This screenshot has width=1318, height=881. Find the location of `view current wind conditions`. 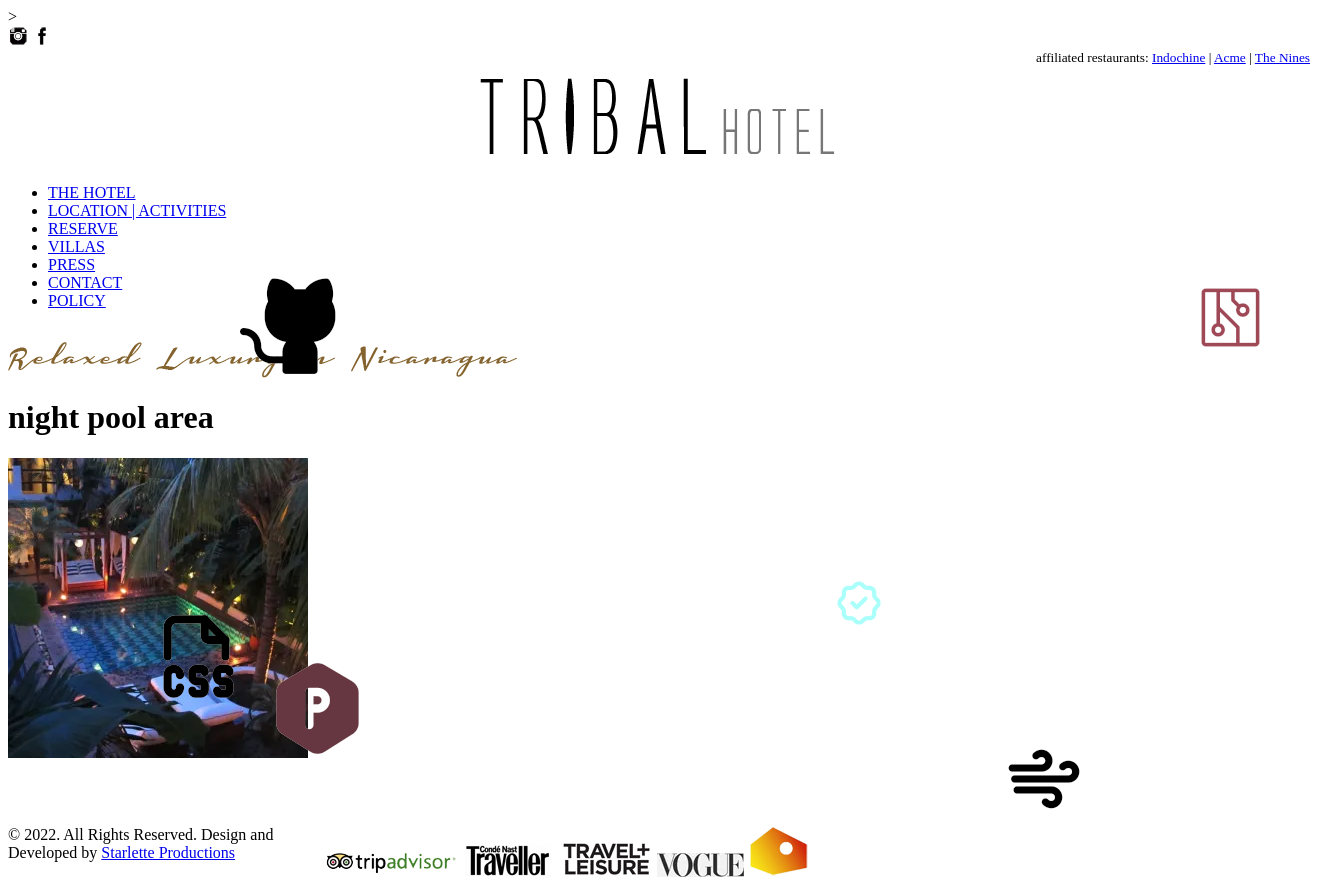

view current wind conditions is located at coordinates (1044, 779).